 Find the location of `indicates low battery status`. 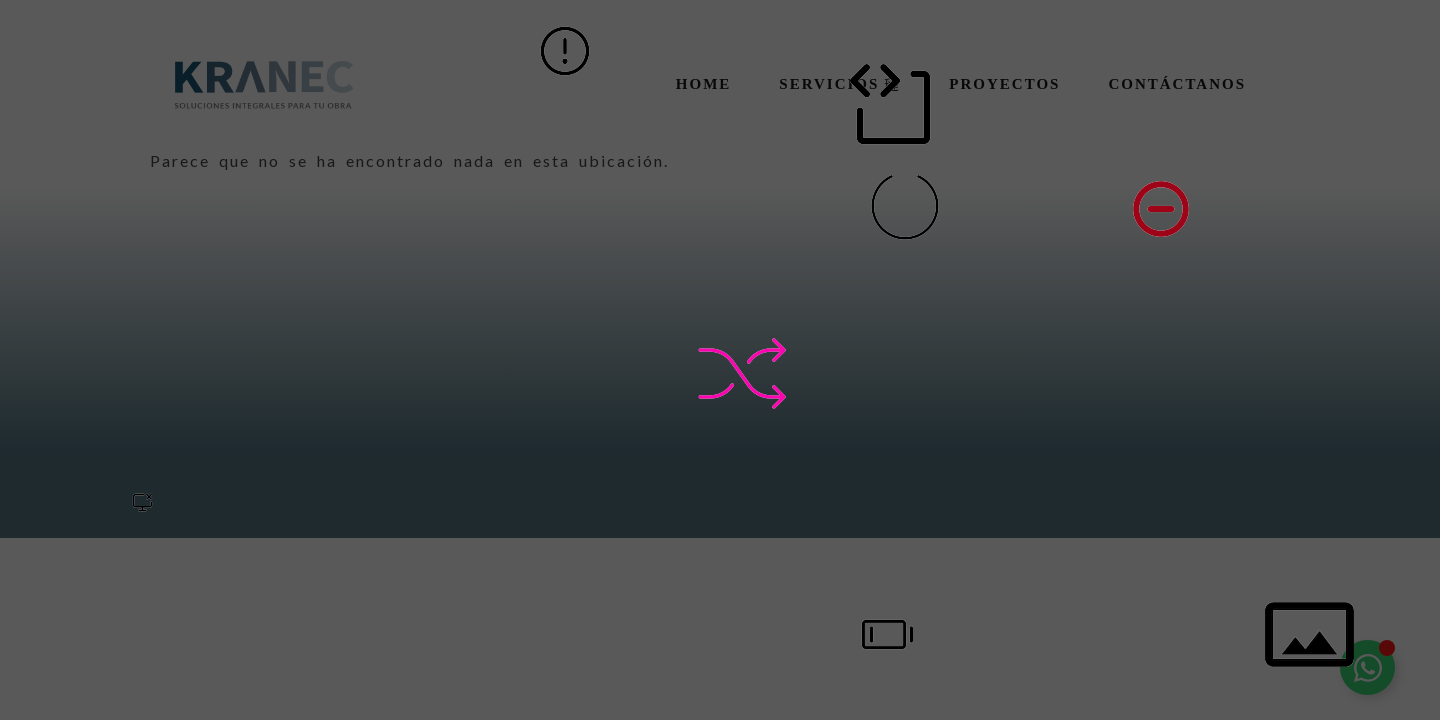

indicates low battery status is located at coordinates (886, 634).